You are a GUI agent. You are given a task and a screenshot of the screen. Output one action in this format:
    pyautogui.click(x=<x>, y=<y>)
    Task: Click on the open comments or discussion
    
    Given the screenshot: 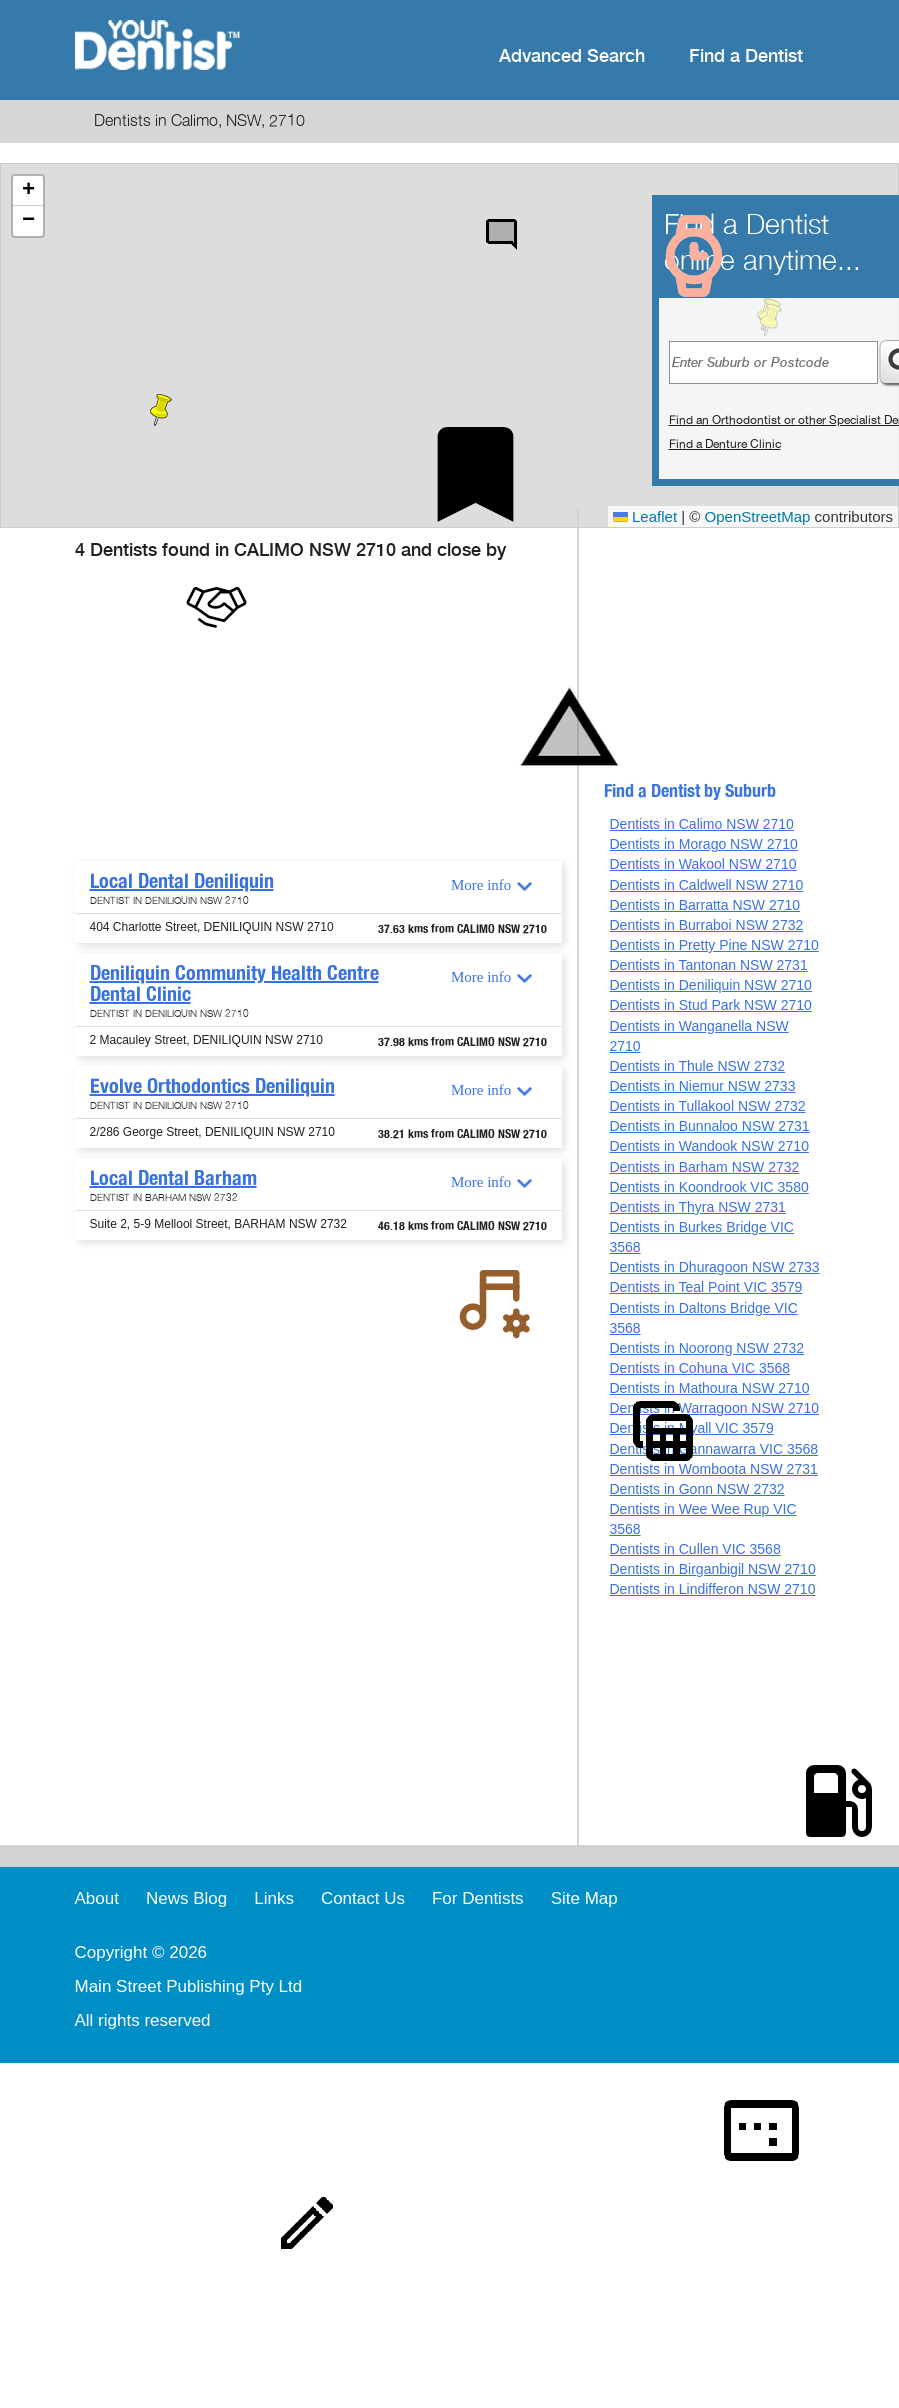 What is the action you would take?
    pyautogui.click(x=501, y=234)
    